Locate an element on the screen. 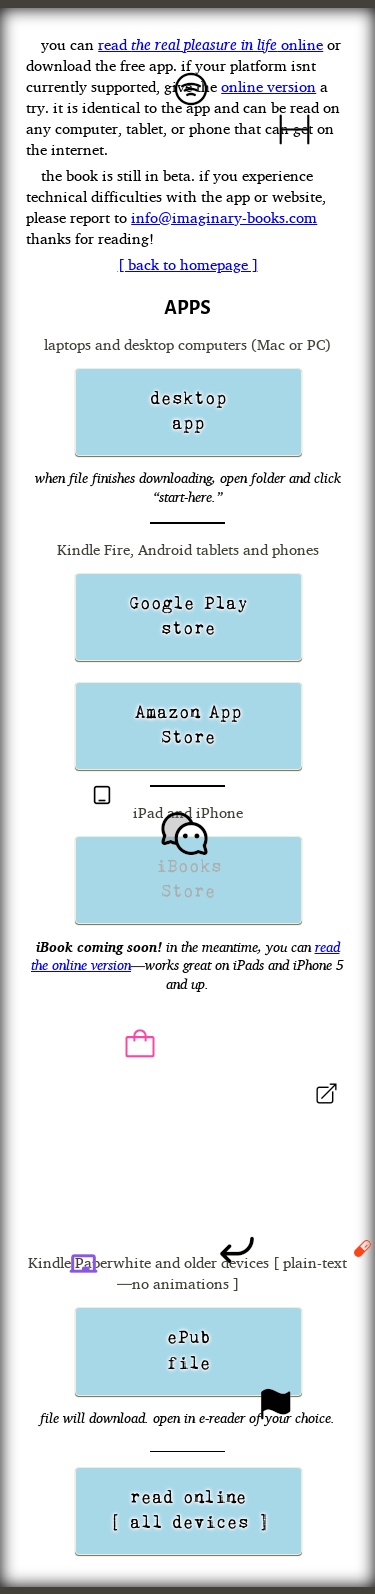  view your shopping bag is located at coordinates (140, 1045).